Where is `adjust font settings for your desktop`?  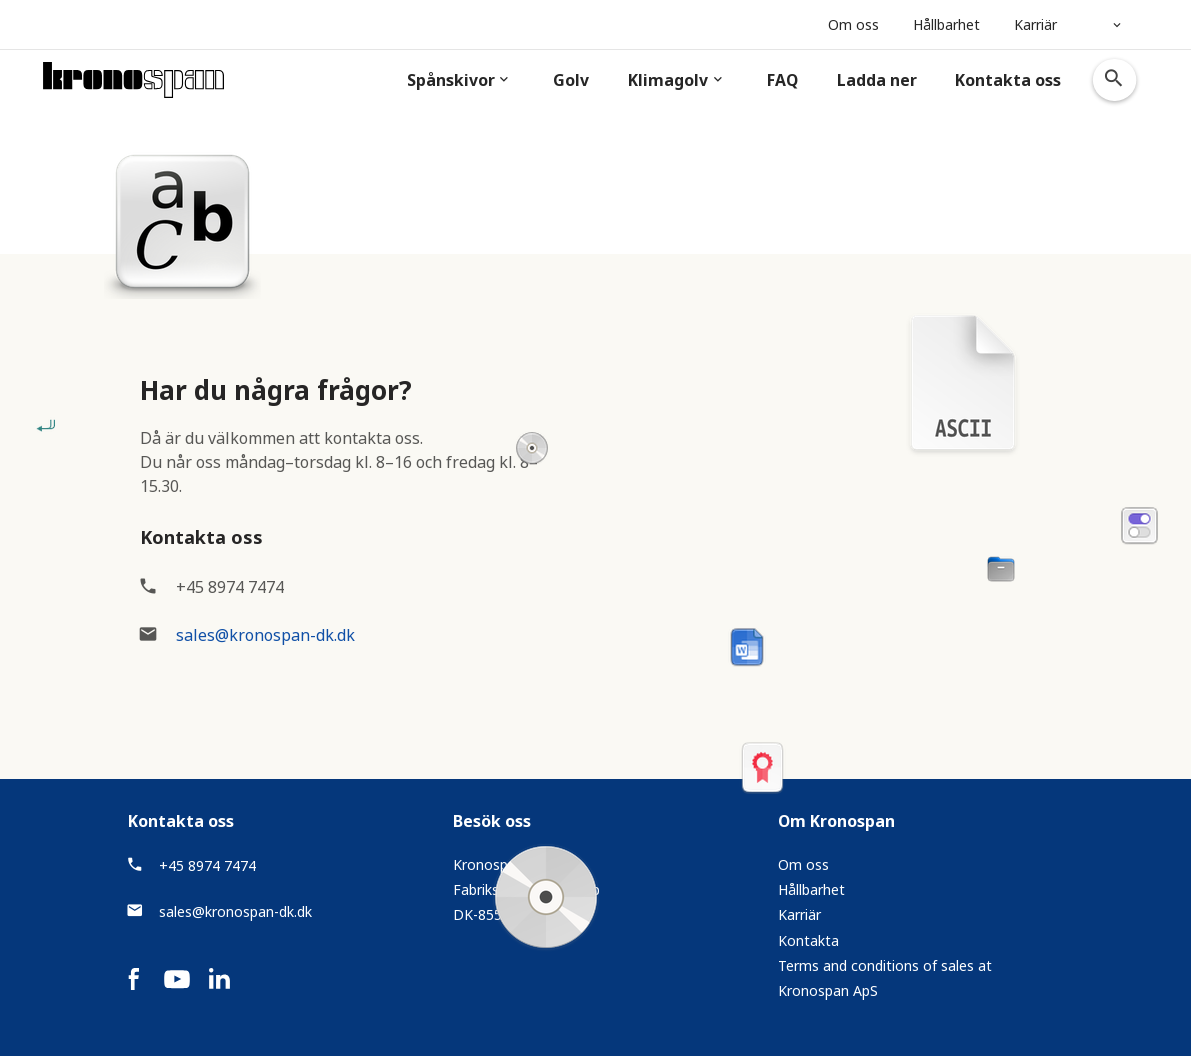 adjust font settings for your desktop is located at coordinates (182, 220).